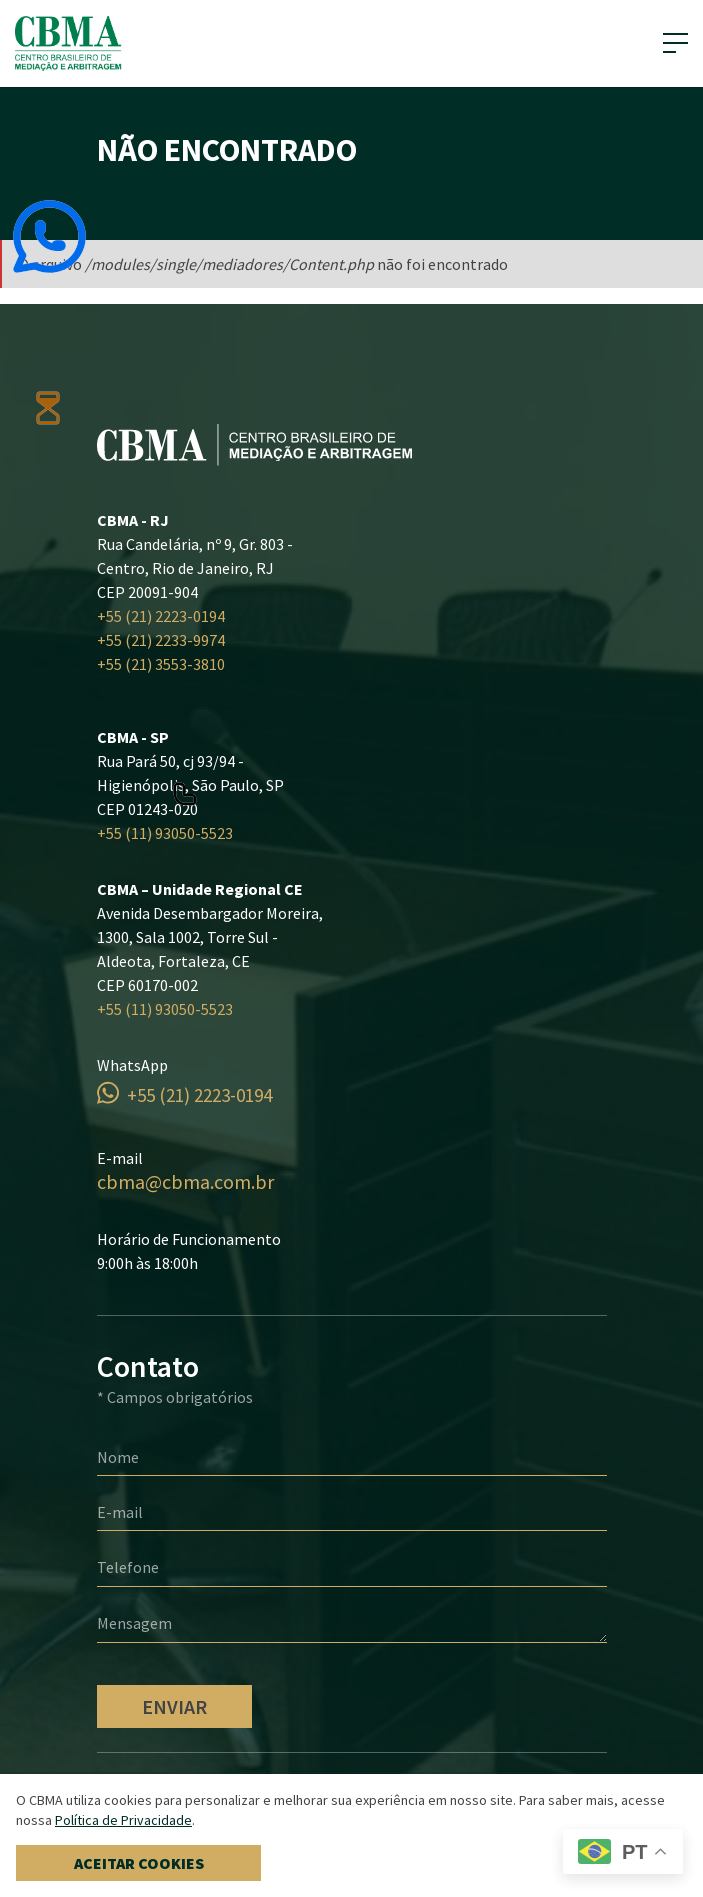 The width and height of the screenshot is (703, 1897). I want to click on indicates a process just started with most time remaining, so click(48, 408).